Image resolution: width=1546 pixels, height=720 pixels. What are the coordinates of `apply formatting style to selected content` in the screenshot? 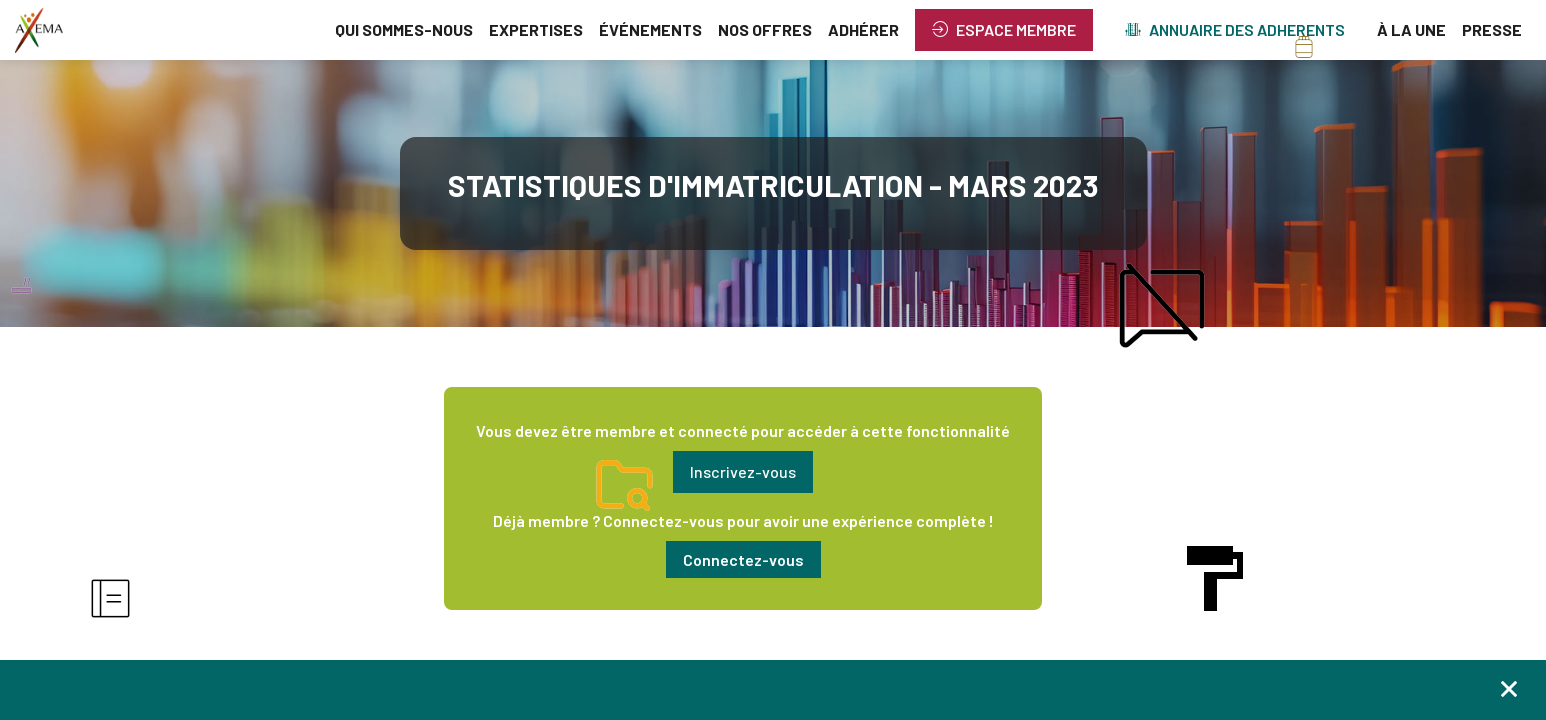 It's located at (1213, 578).